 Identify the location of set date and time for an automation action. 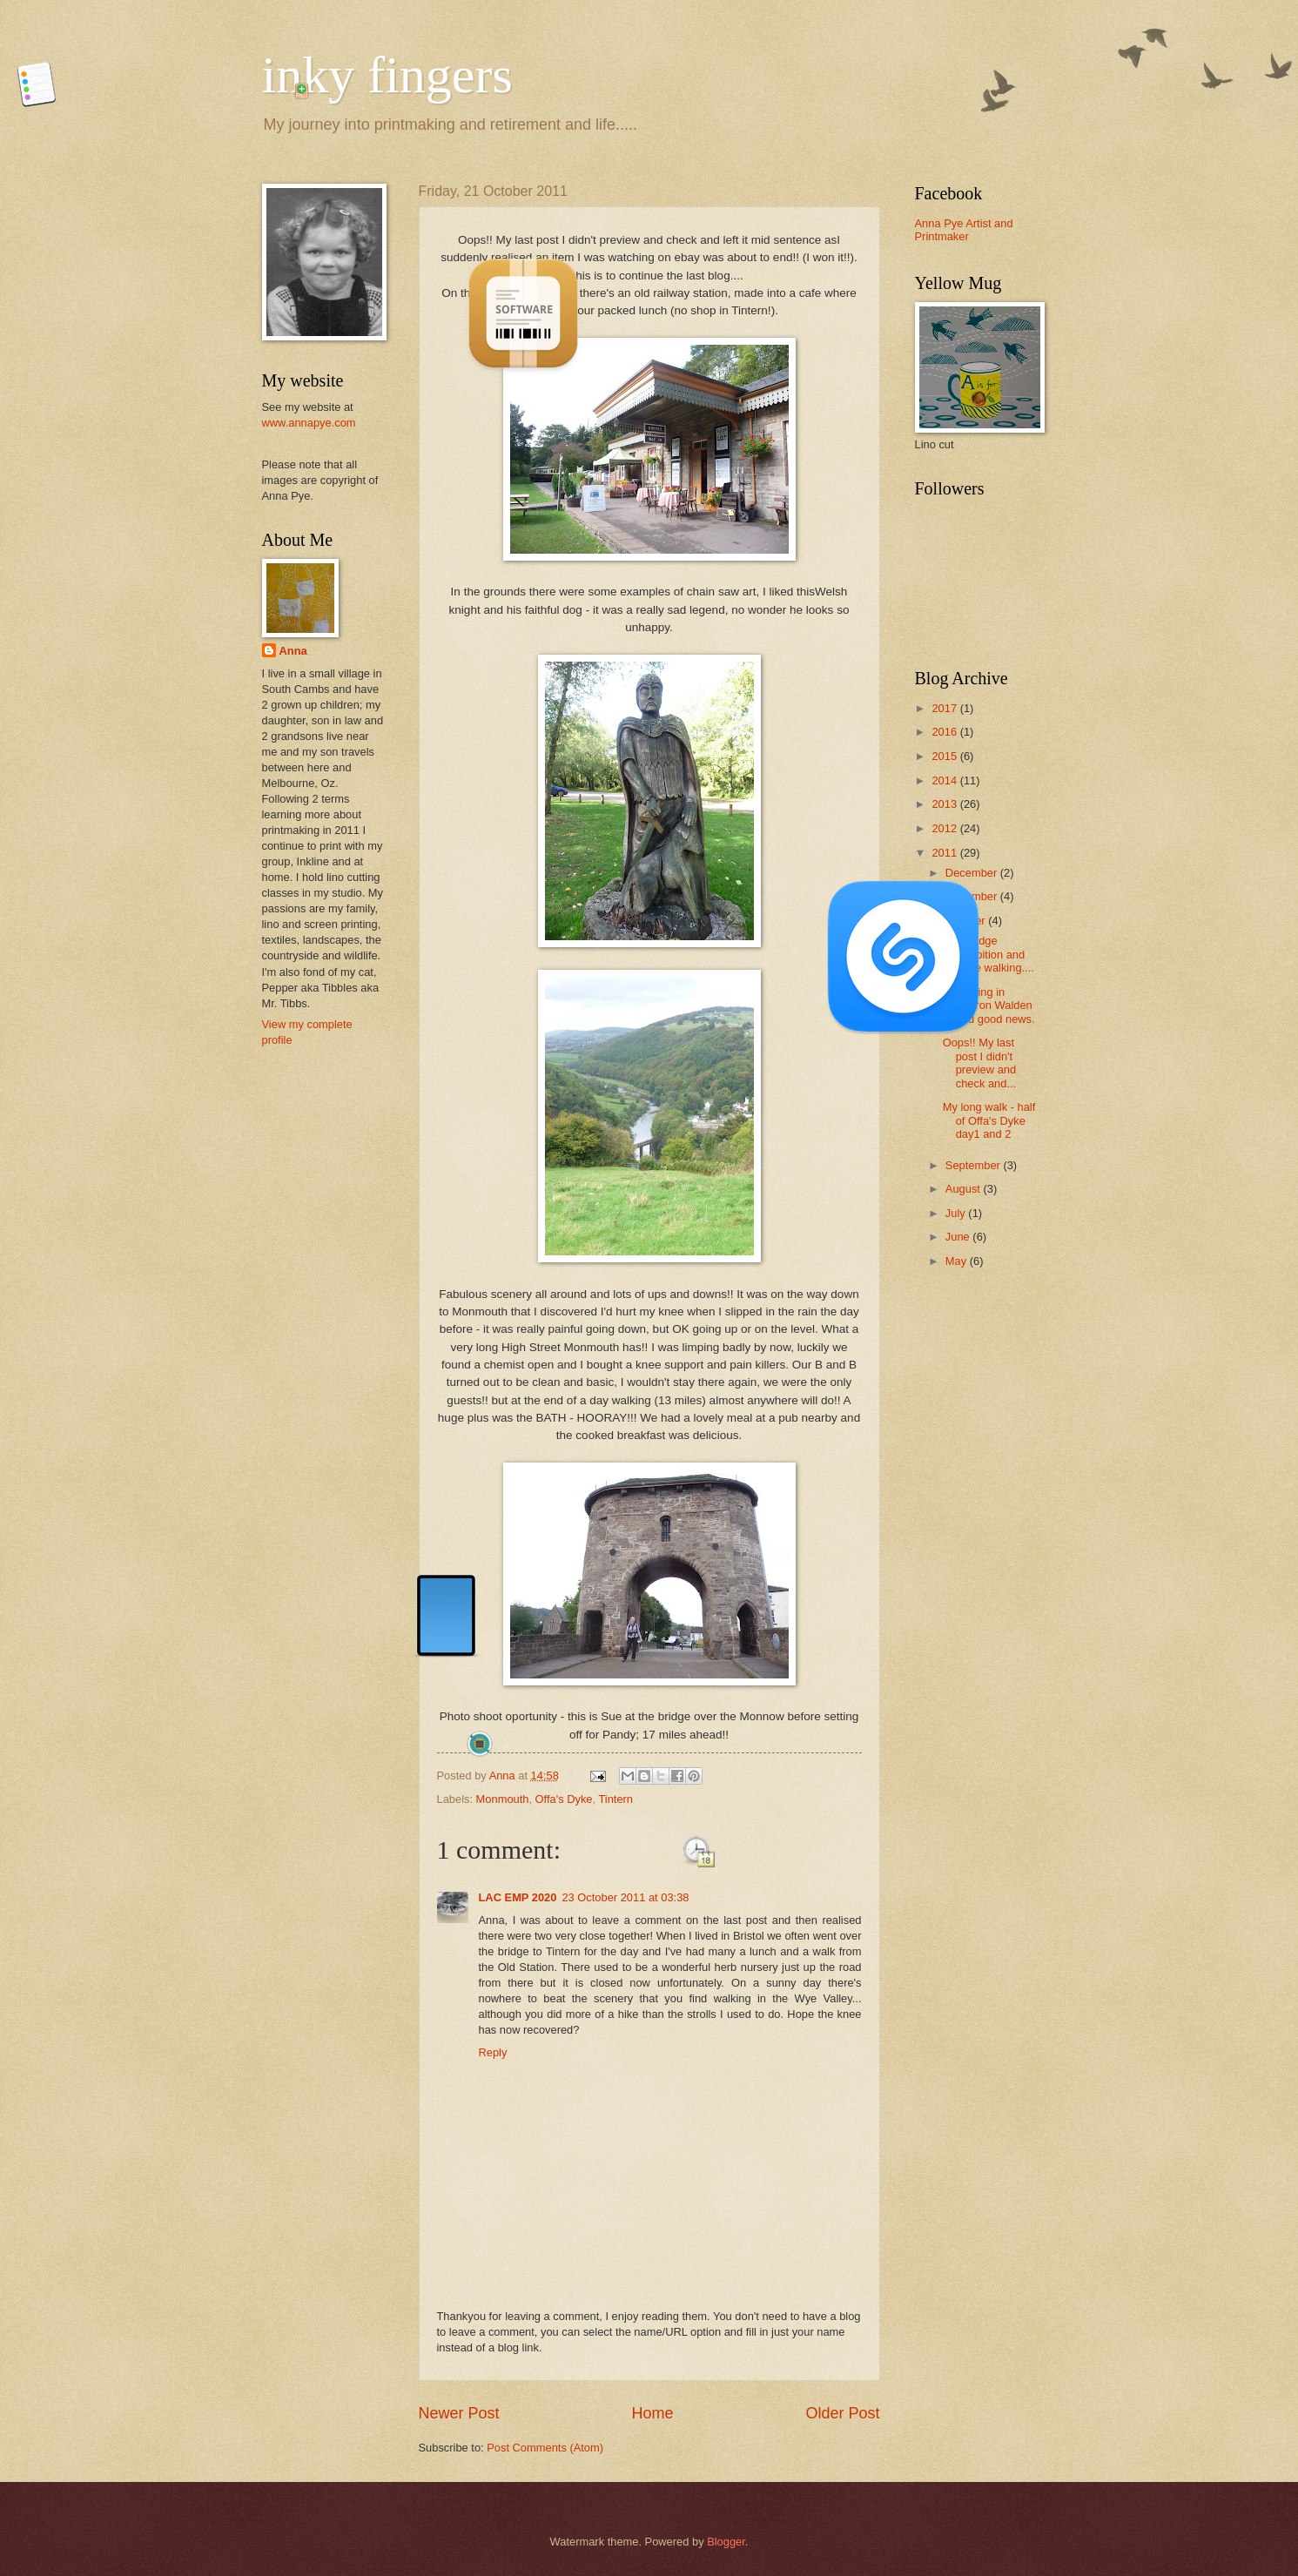
(699, 1852).